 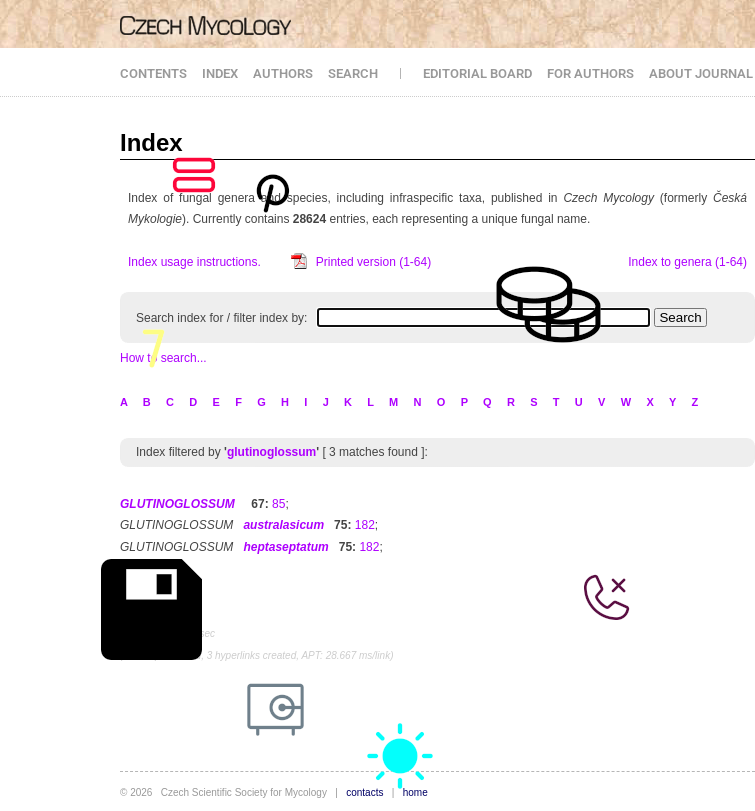 I want to click on indicates the number seven in a list or ranking, so click(x=153, y=348).